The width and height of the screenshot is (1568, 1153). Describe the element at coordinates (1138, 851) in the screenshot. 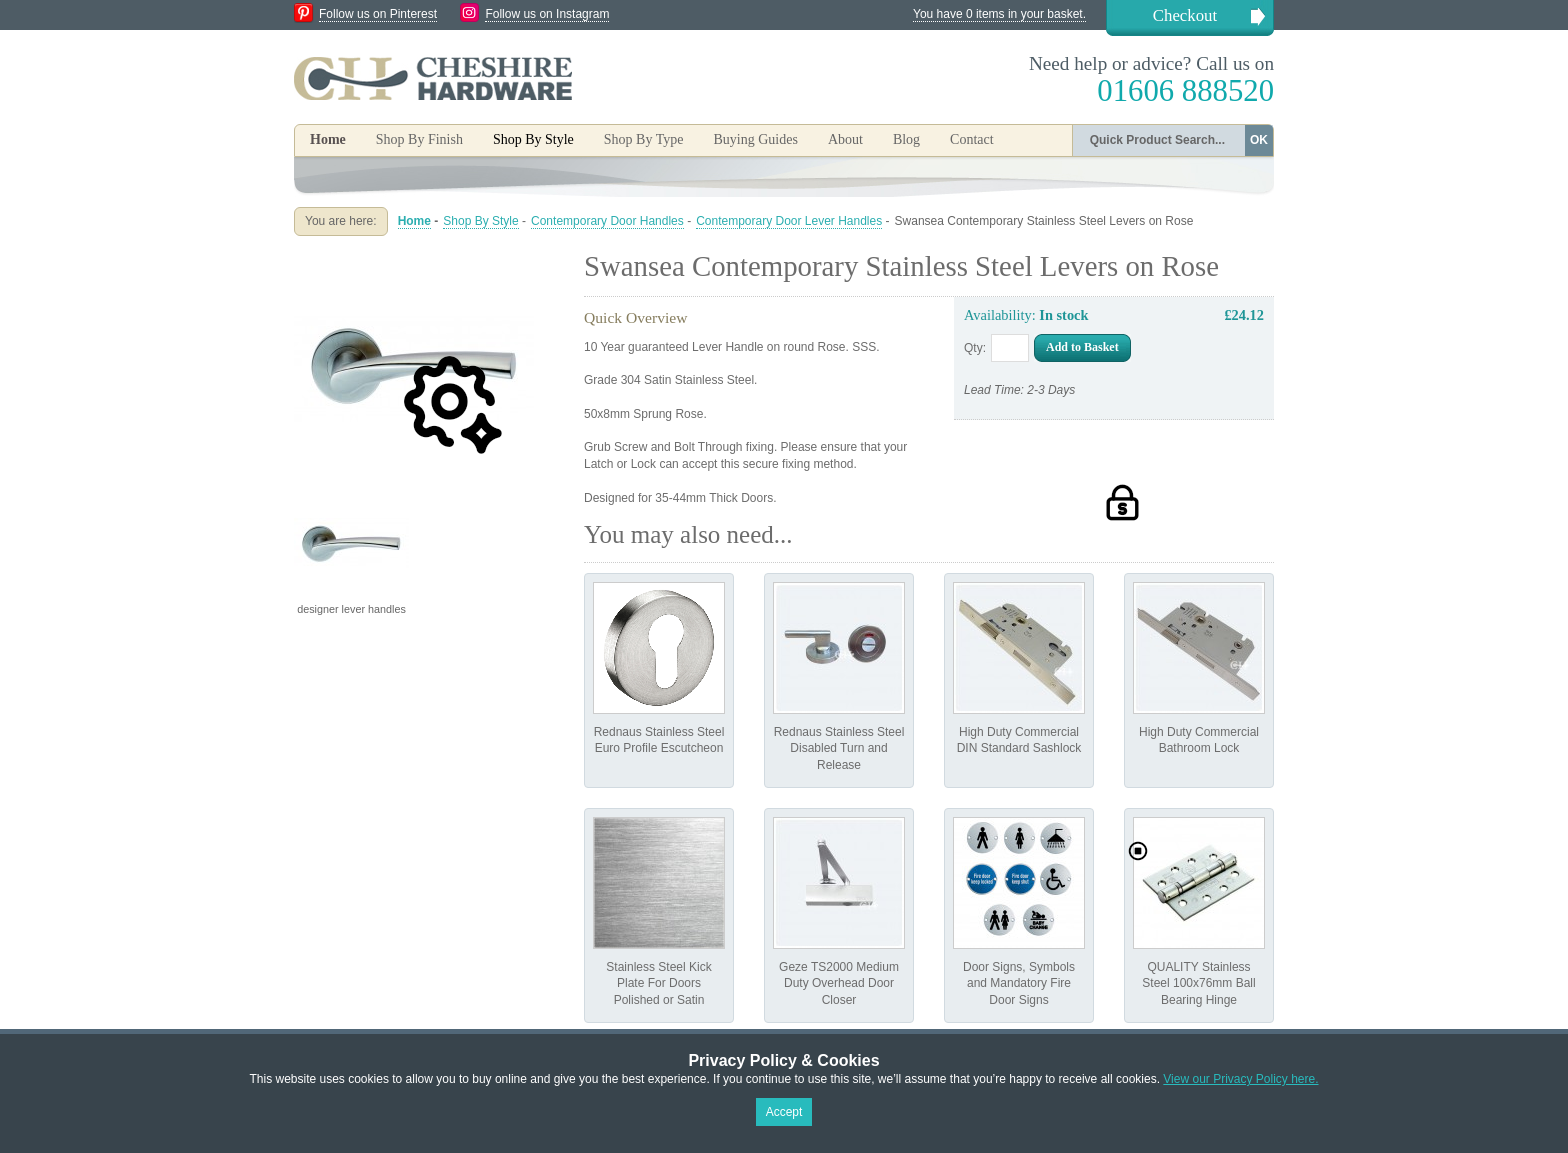

I see `stop media playback` at that location.